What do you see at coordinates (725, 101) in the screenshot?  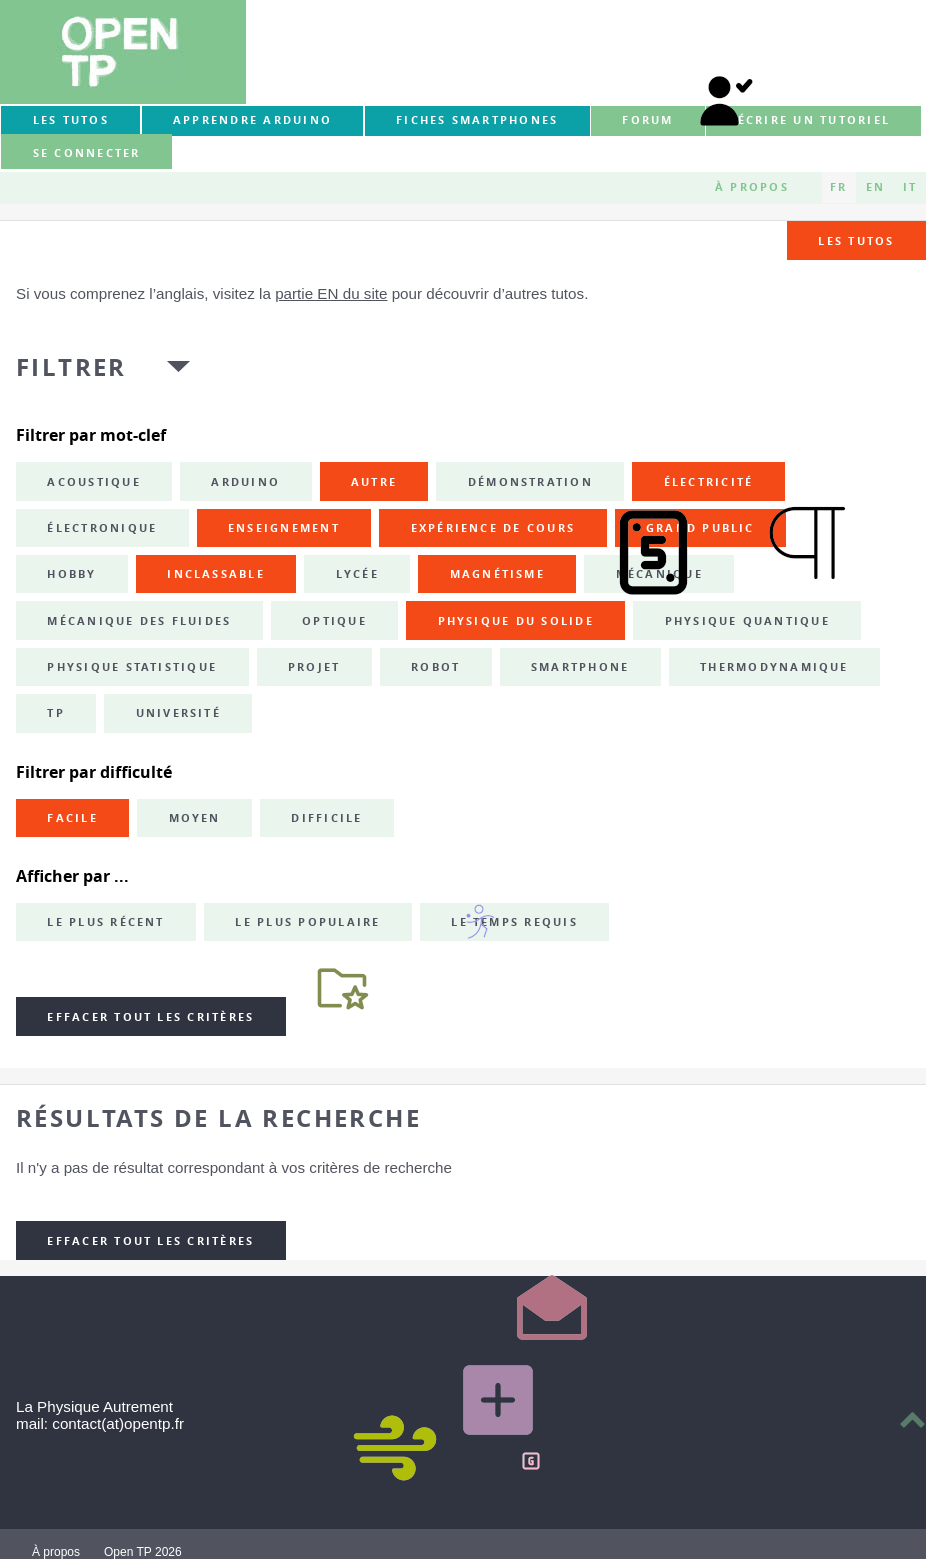 I see `user profile verified or confirmed` at bounding box center [725, 101].